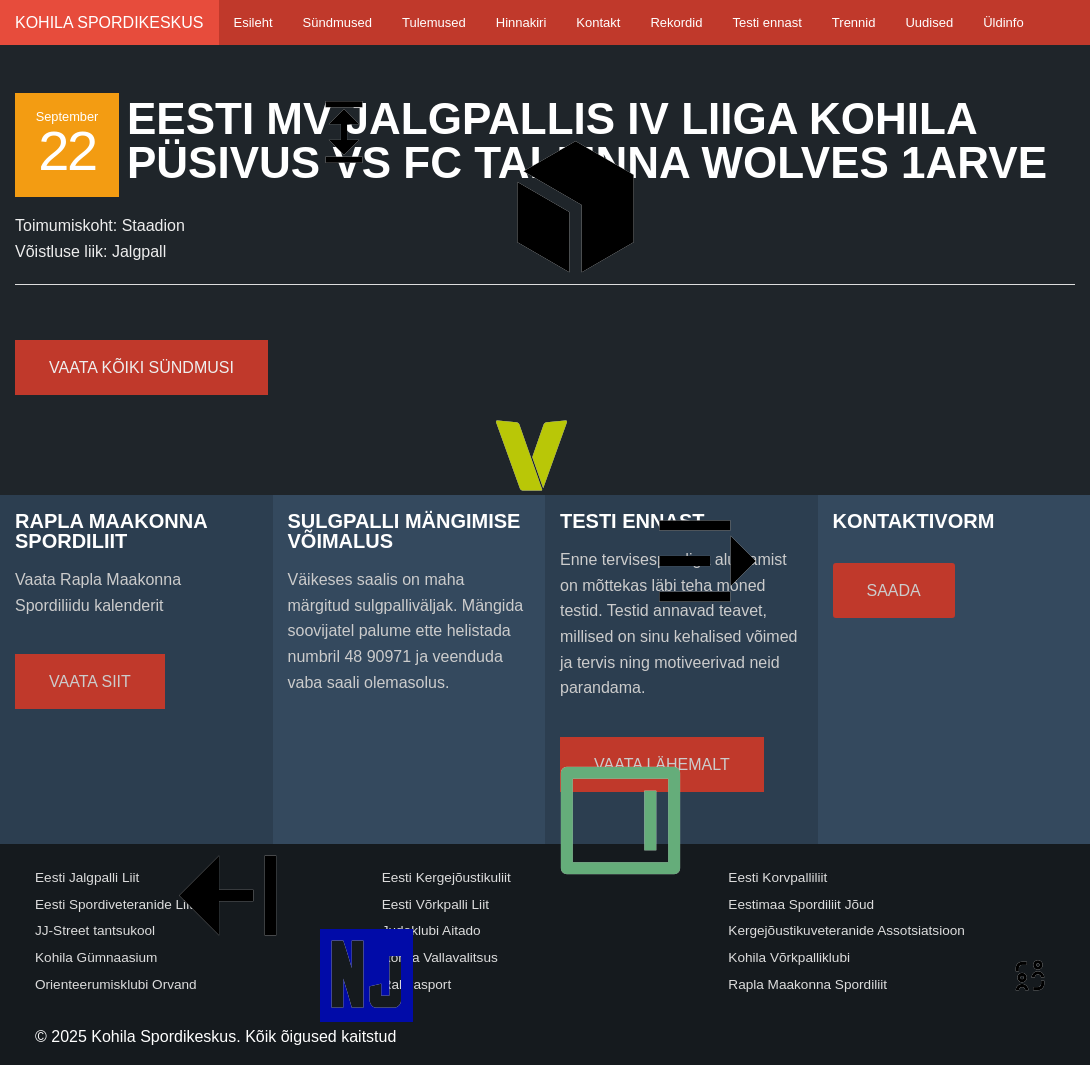  Describe the element at coordinates (344, 132) in the screenshot. I see `expand content to full height` at that location.